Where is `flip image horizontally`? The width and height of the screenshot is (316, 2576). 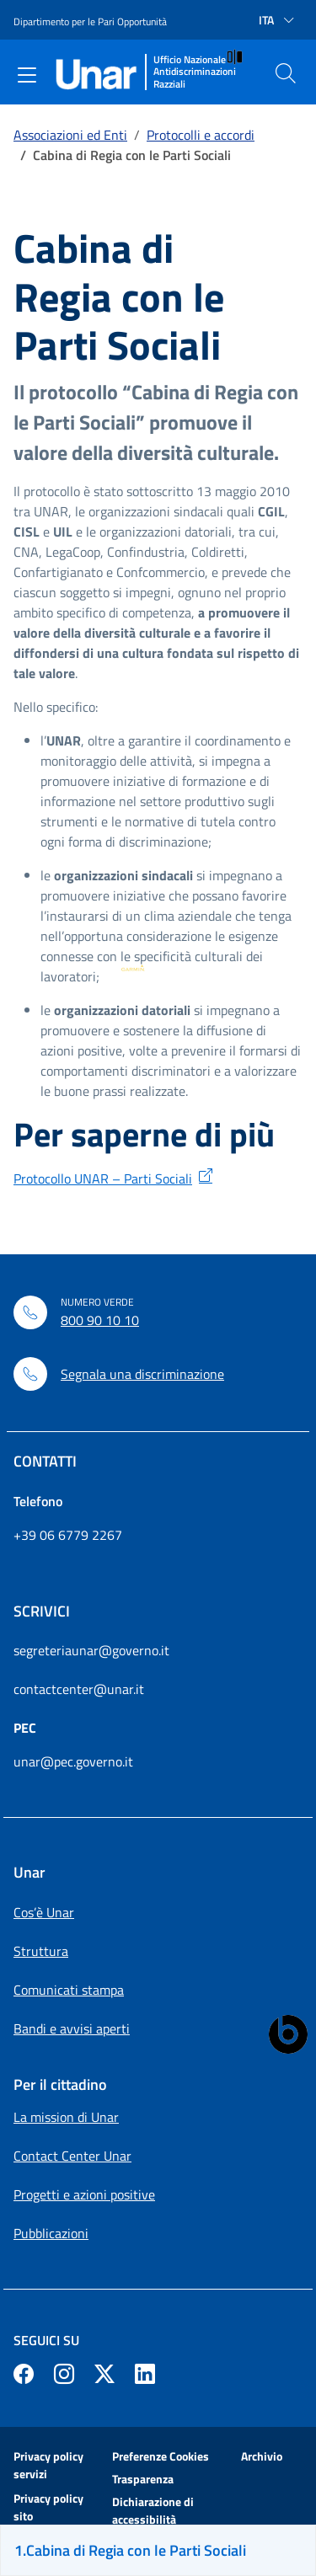 flip image horizontally is located at coordinates (234, 56).